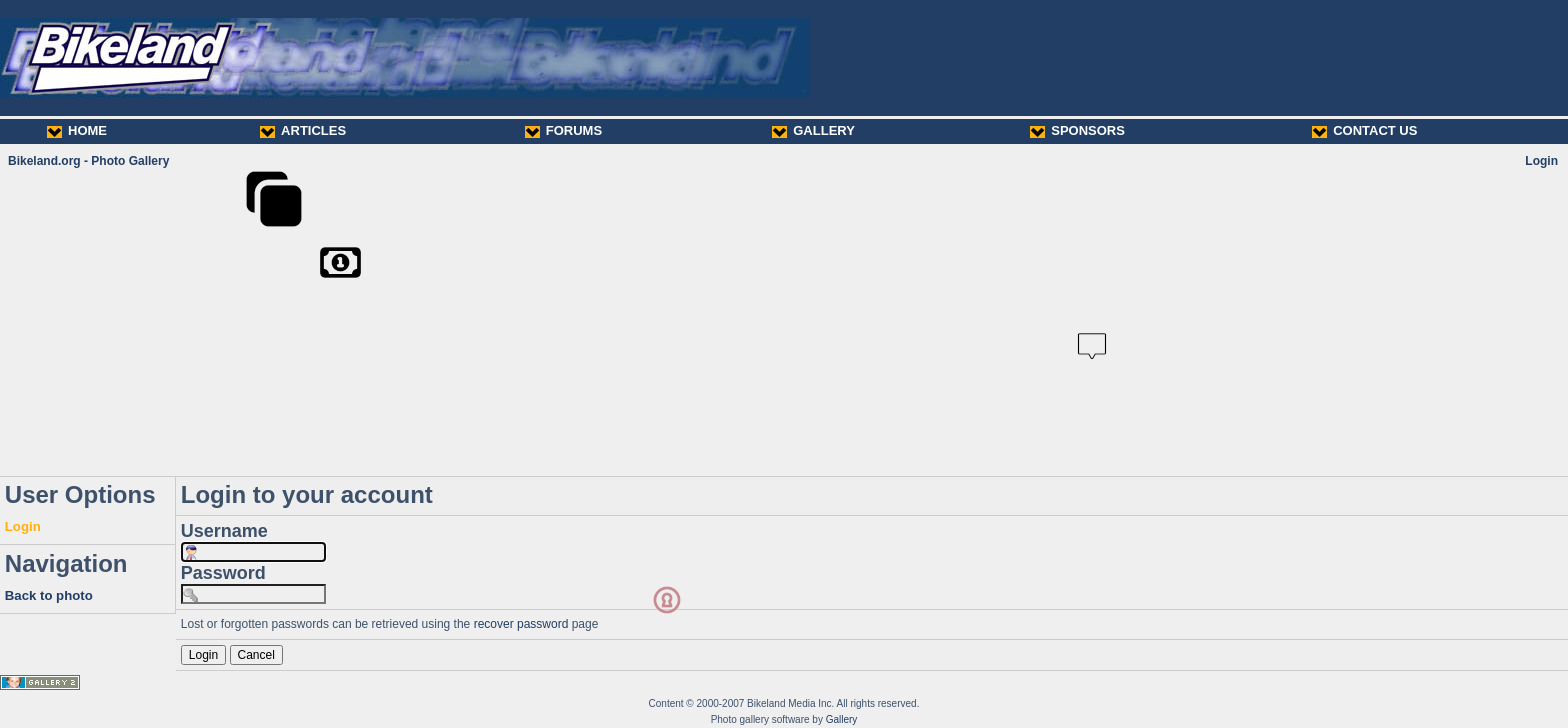 The height and width of the screenshot is (728, 1568). Describe the element at coordinates (340, 262) in the screenshot. I see `view payment or billing information` at that location.